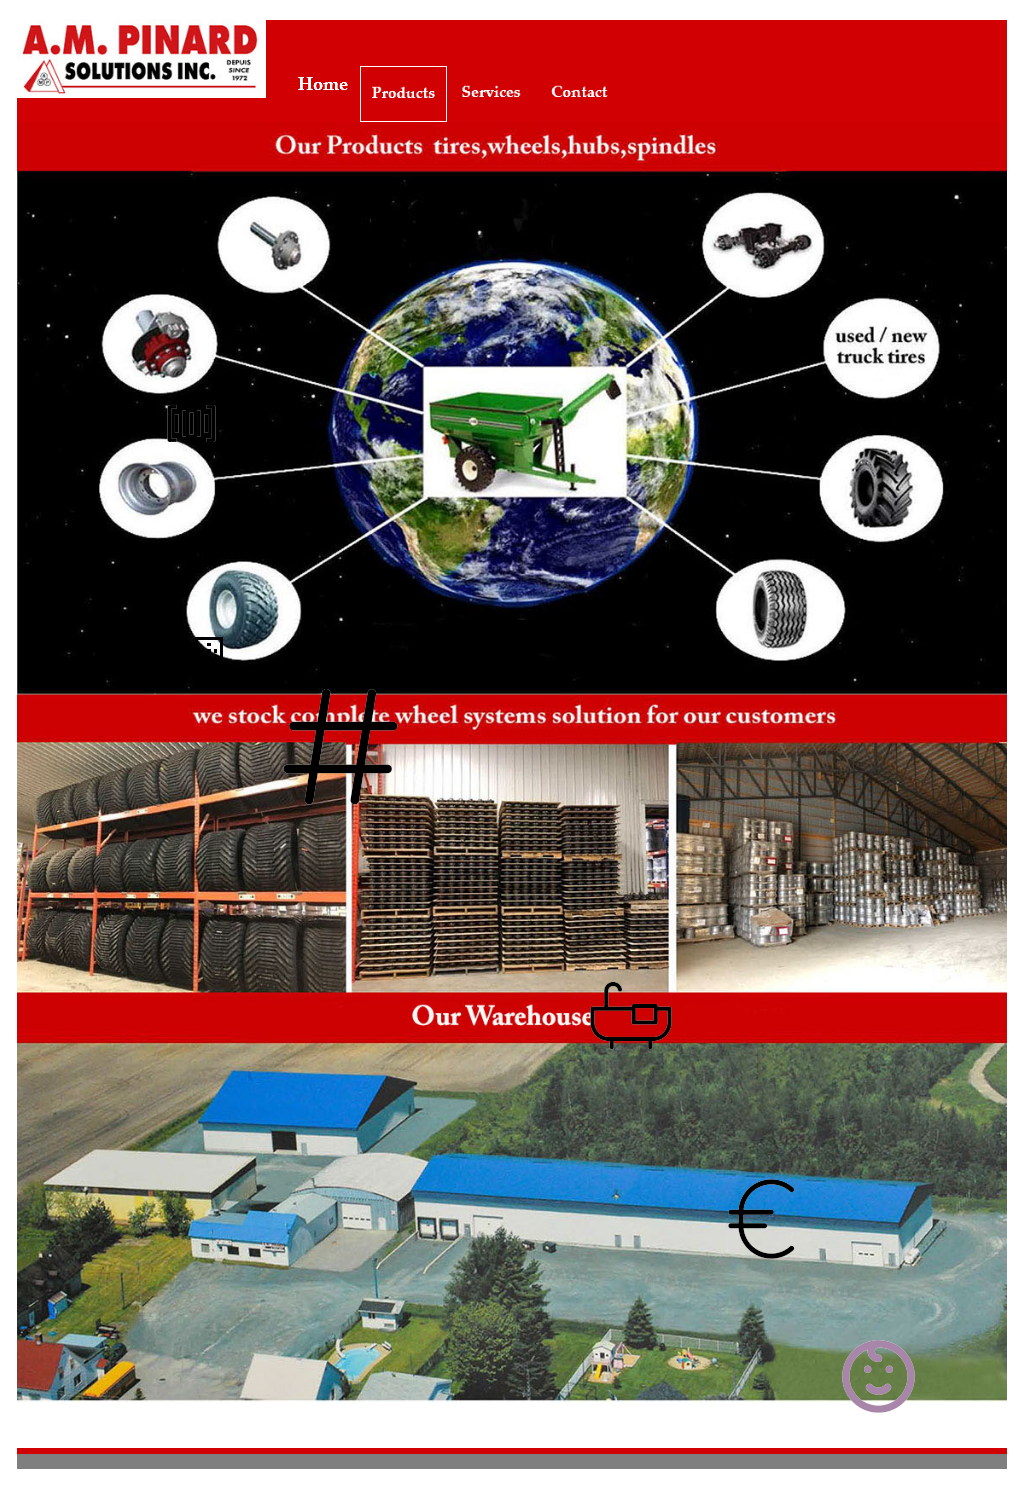 The width and height of the screenshot is (1024, 1489). What do you see at coordinates (631, 1017) in the screenshot?
I see `indicates bathroom amenities available` at bounding box center [631, 1017].